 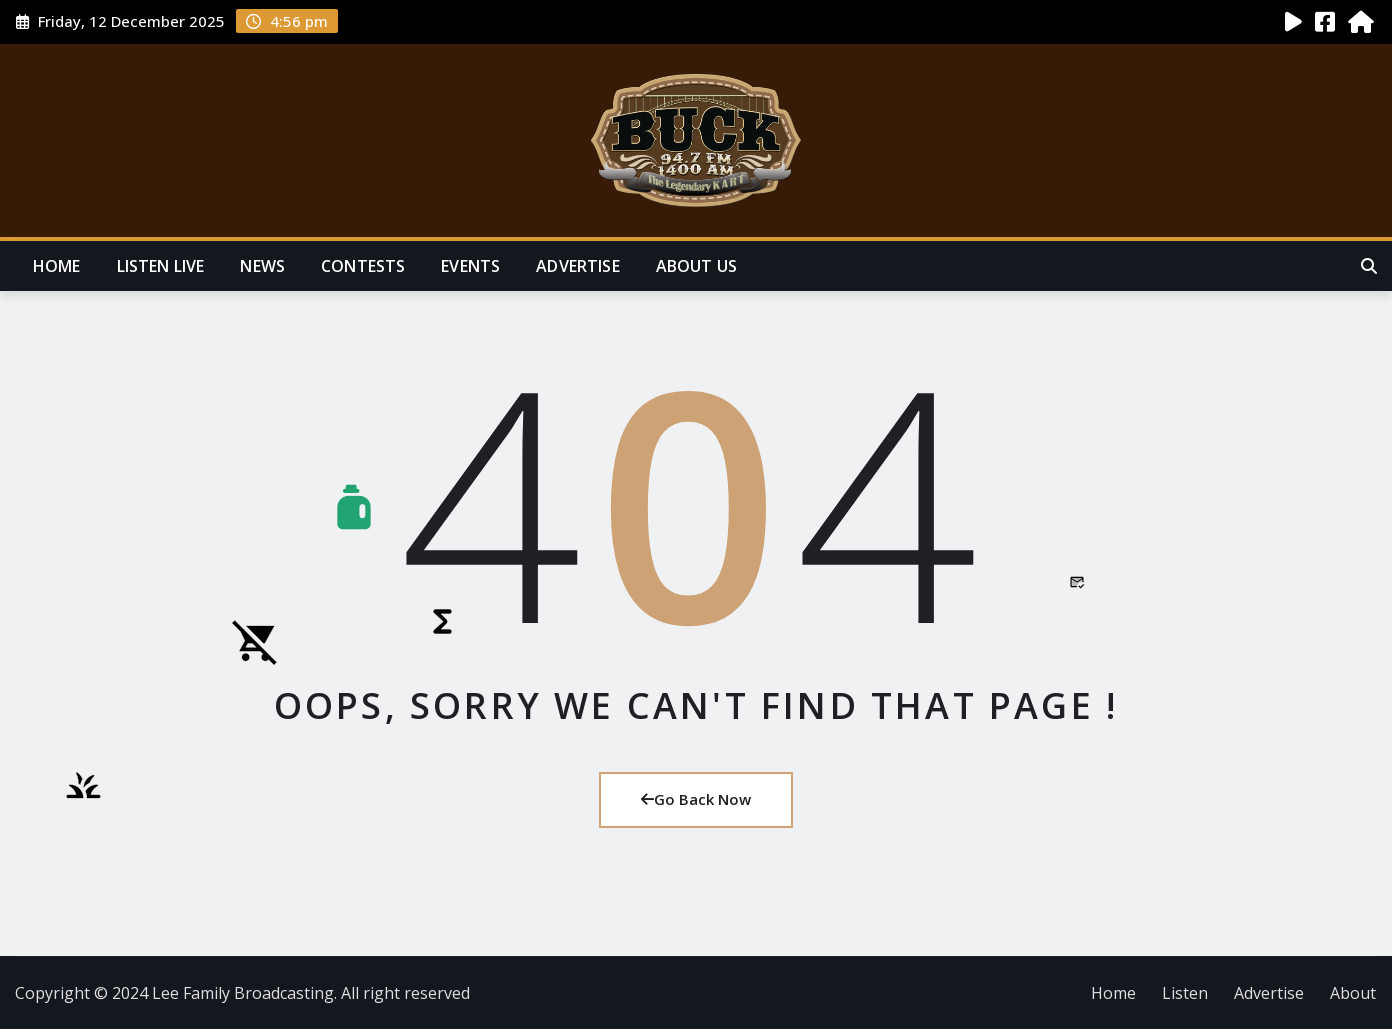 What do you see at coordinates (83, 784) in the screenshot?
I see `view outdoor or nature-related content` at bounding box center [83, 784].